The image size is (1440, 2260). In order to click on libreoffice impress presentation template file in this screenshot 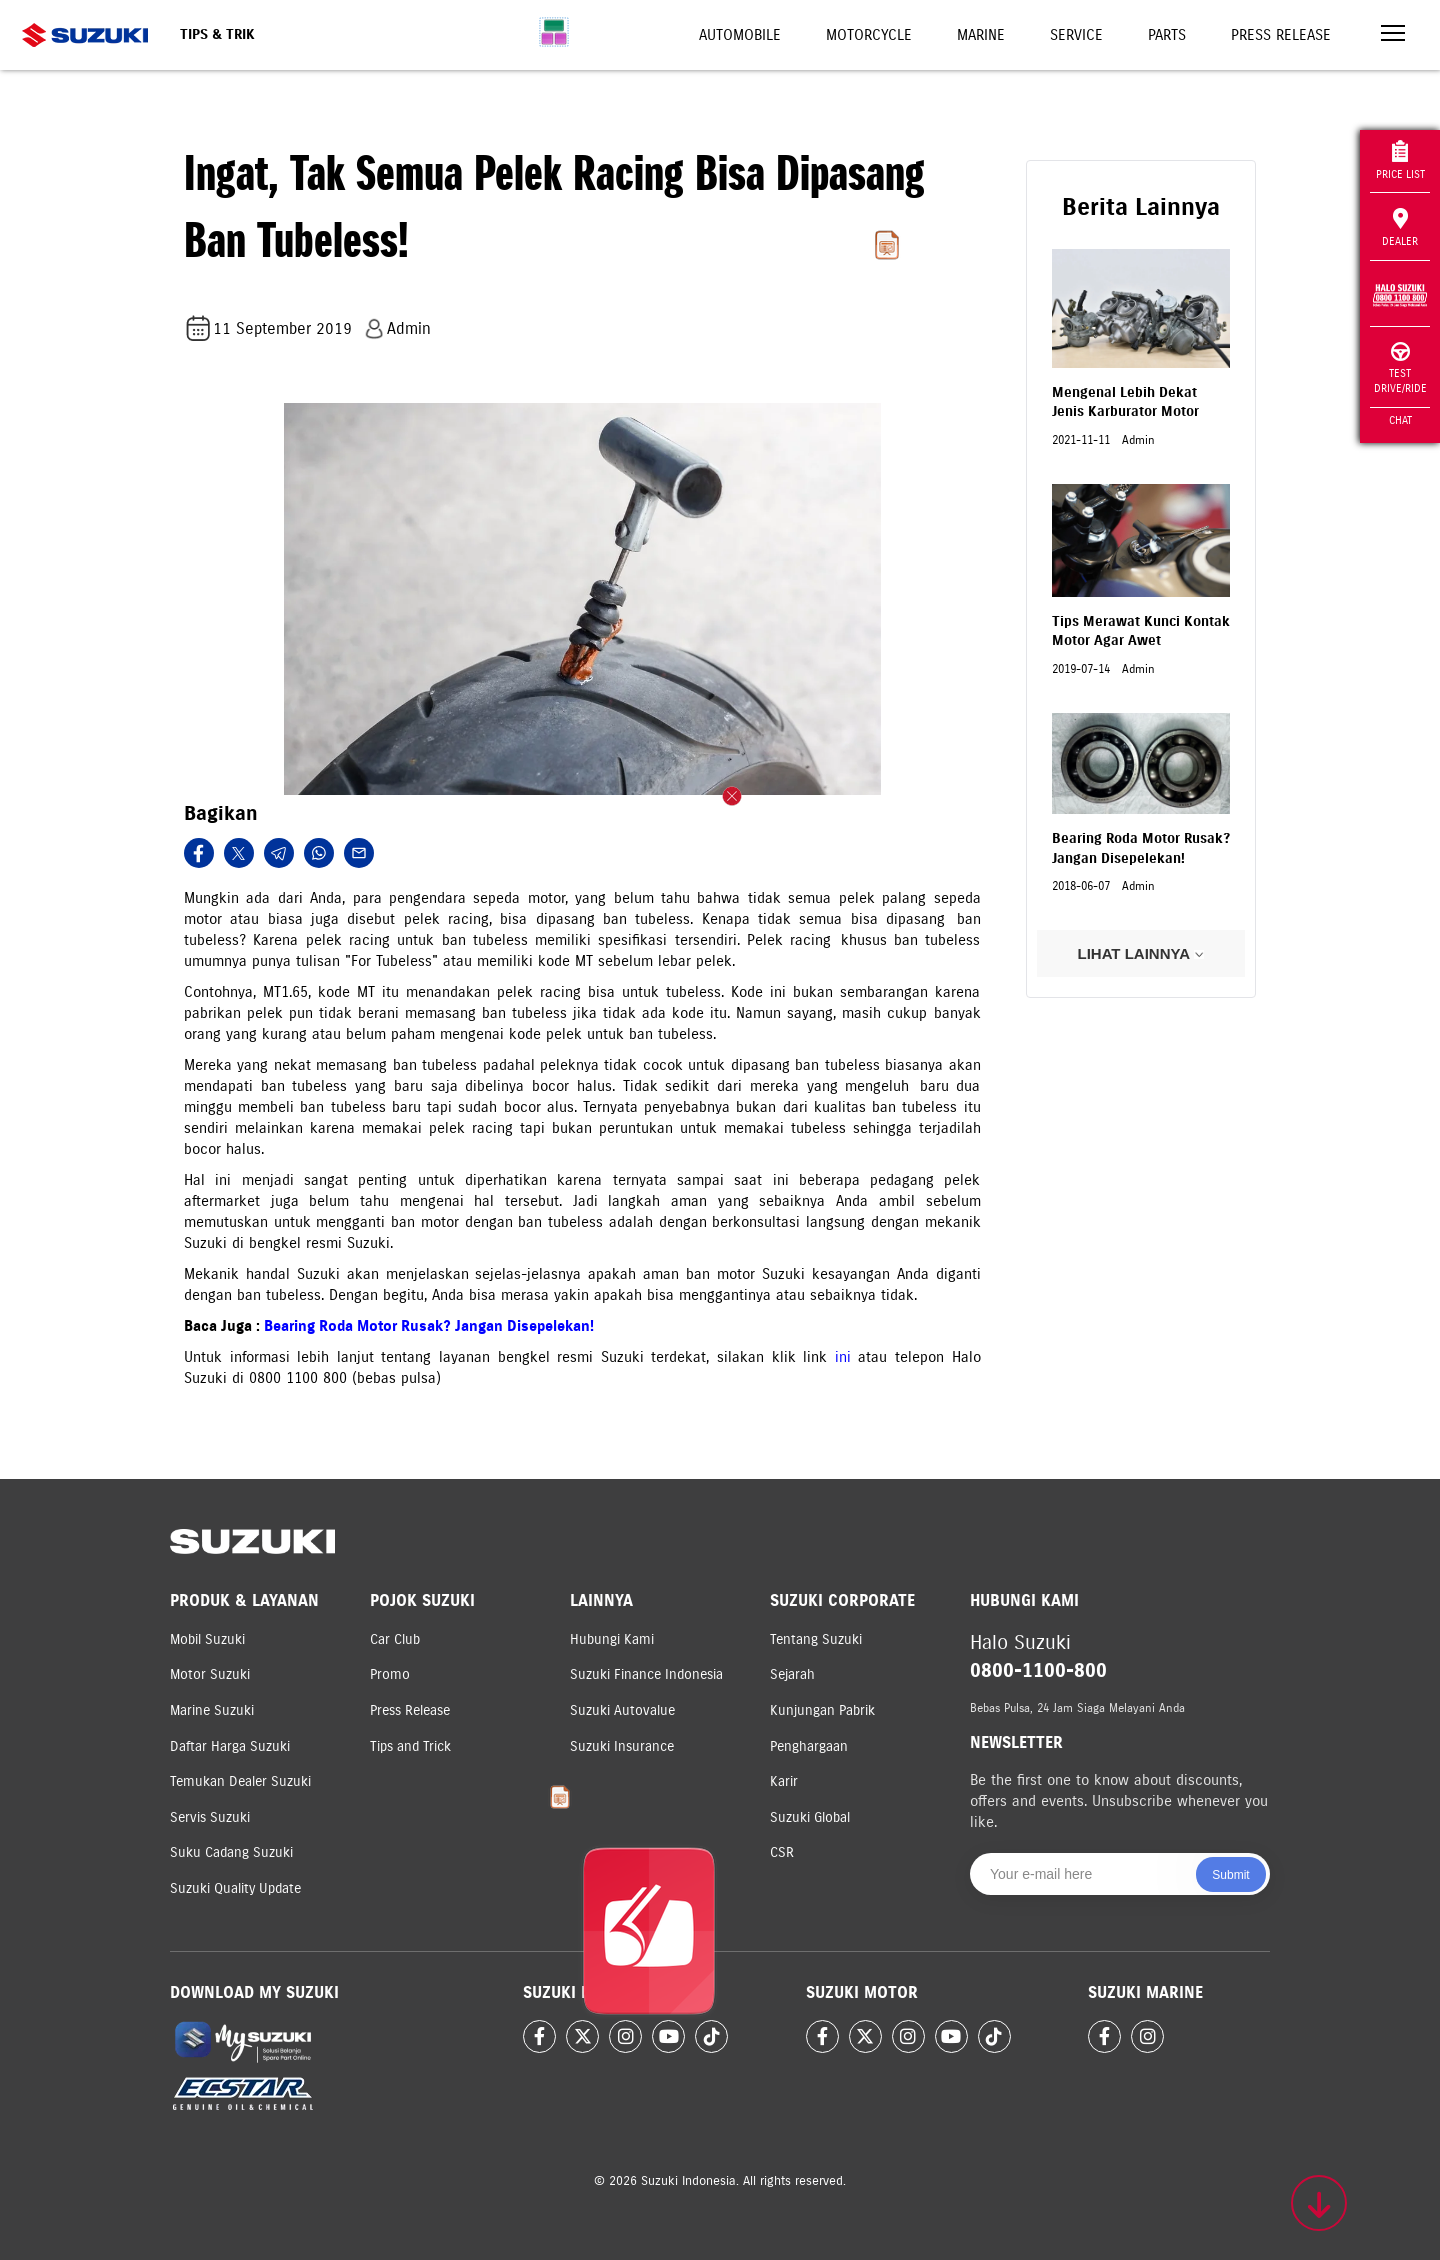, I will do `click(560, 1797)`.